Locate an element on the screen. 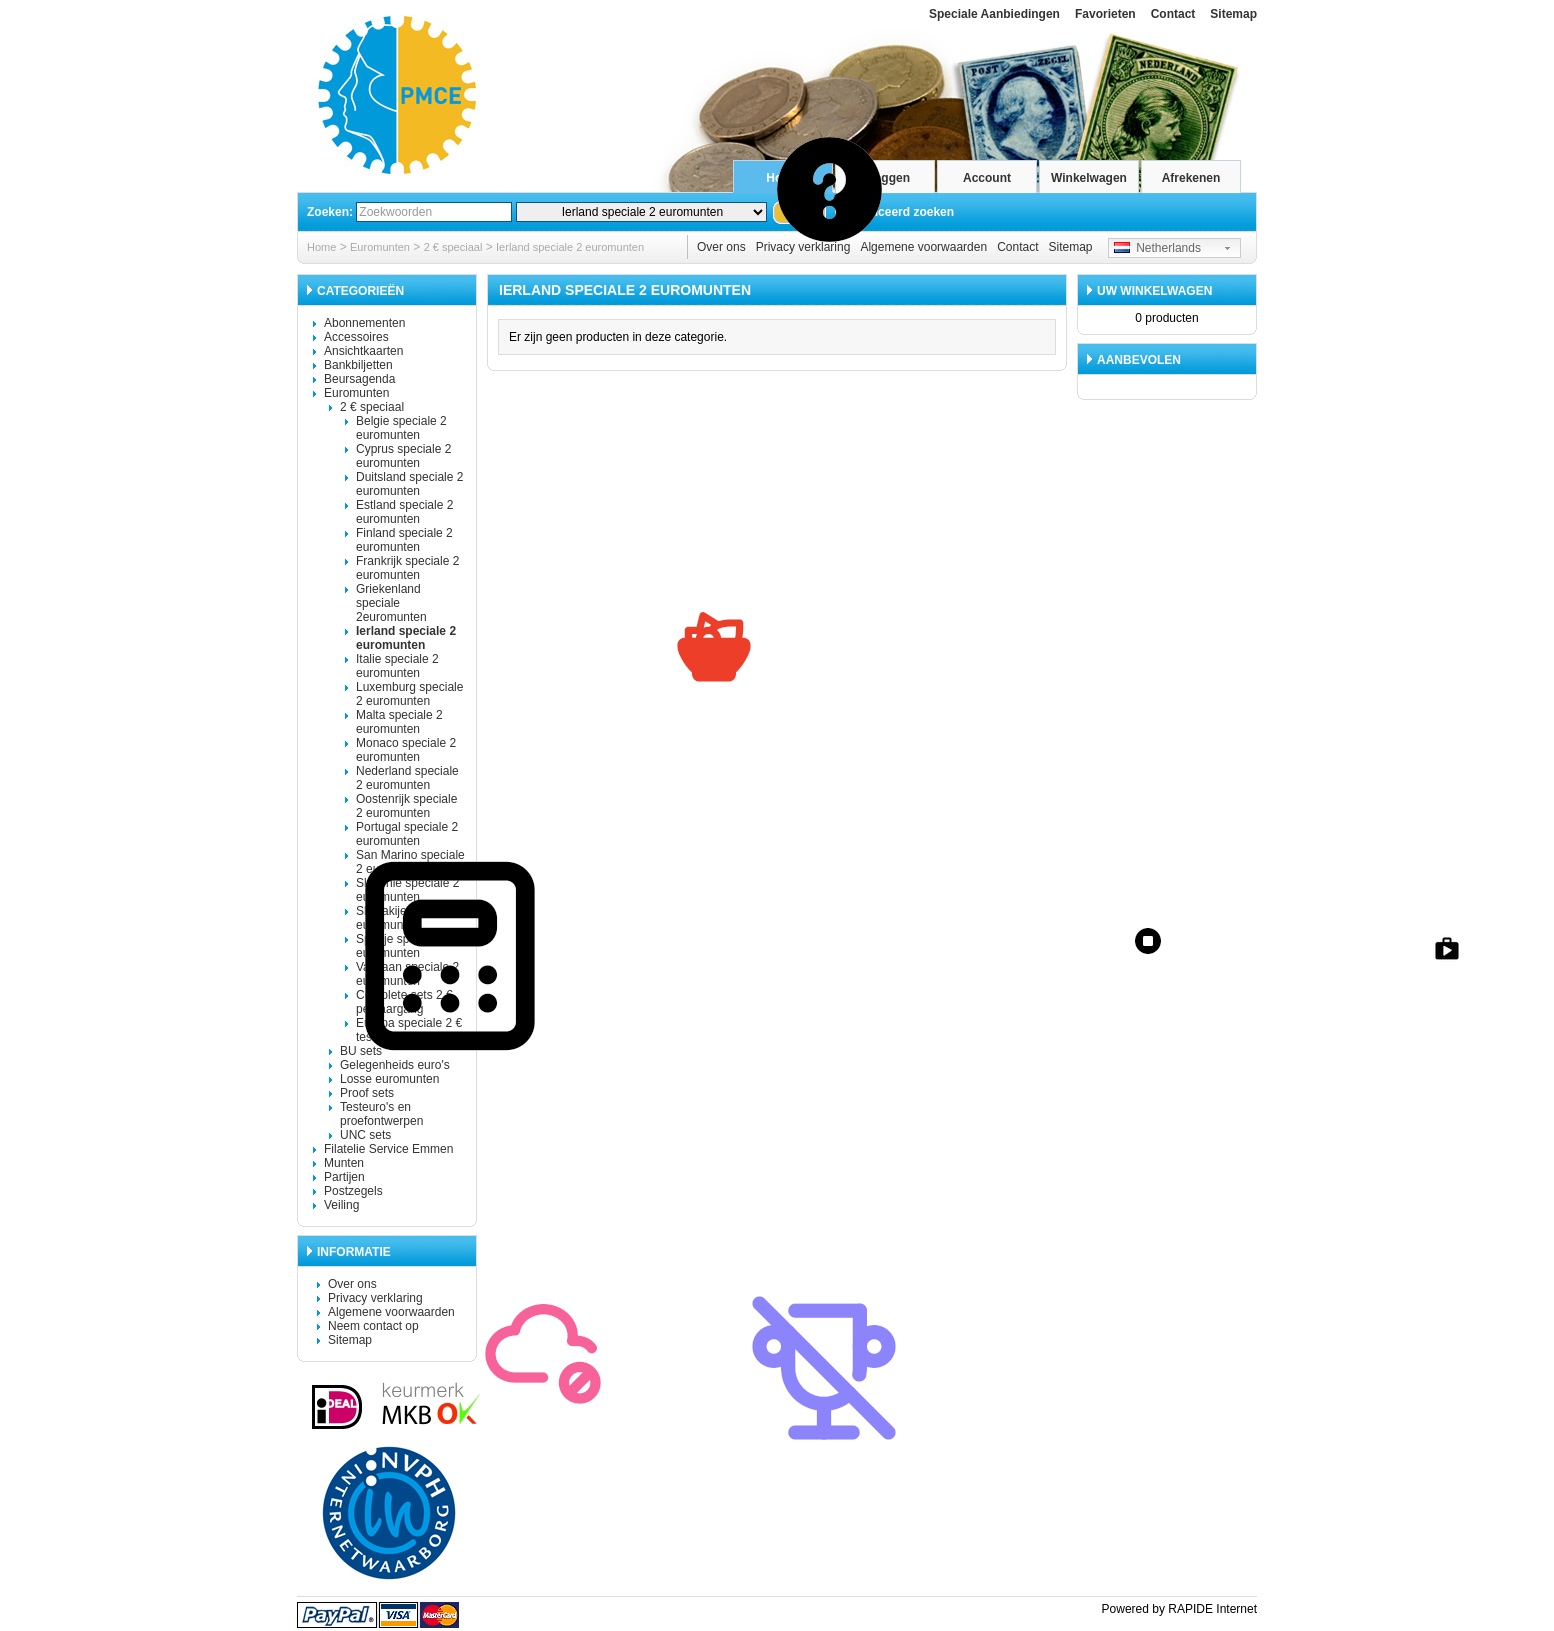 The height and width of the screenshot is (1631, 1554). access help or support information is located at coordinates (829, 189).